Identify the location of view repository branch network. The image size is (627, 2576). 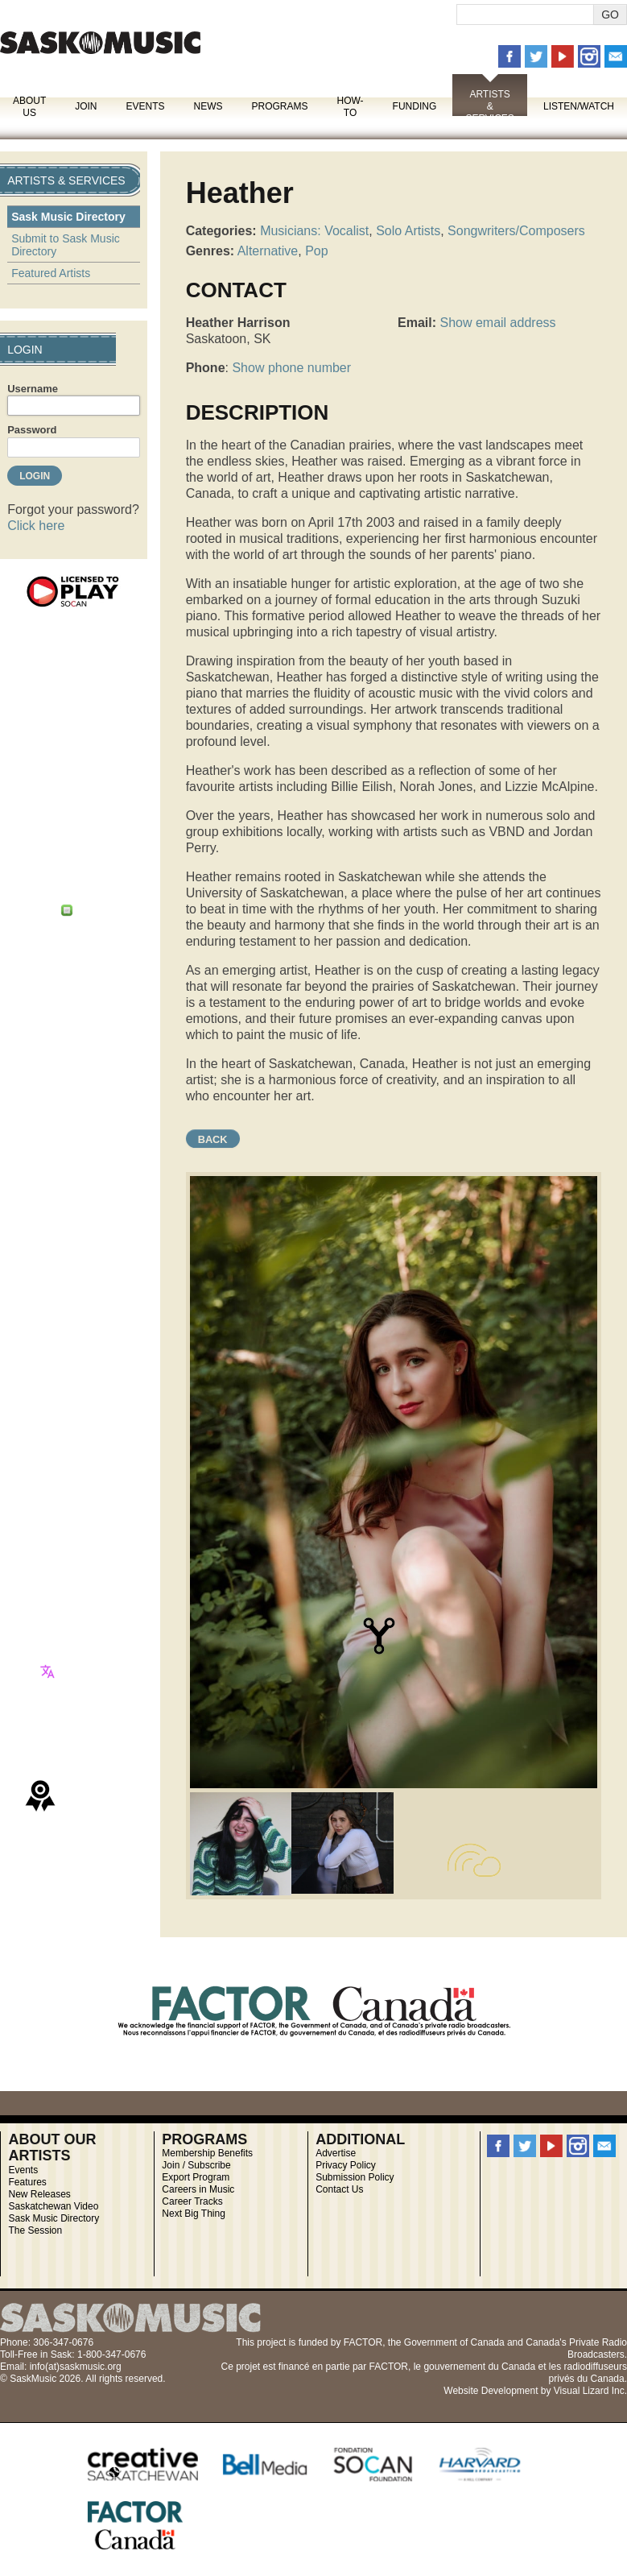
(379, 1636).